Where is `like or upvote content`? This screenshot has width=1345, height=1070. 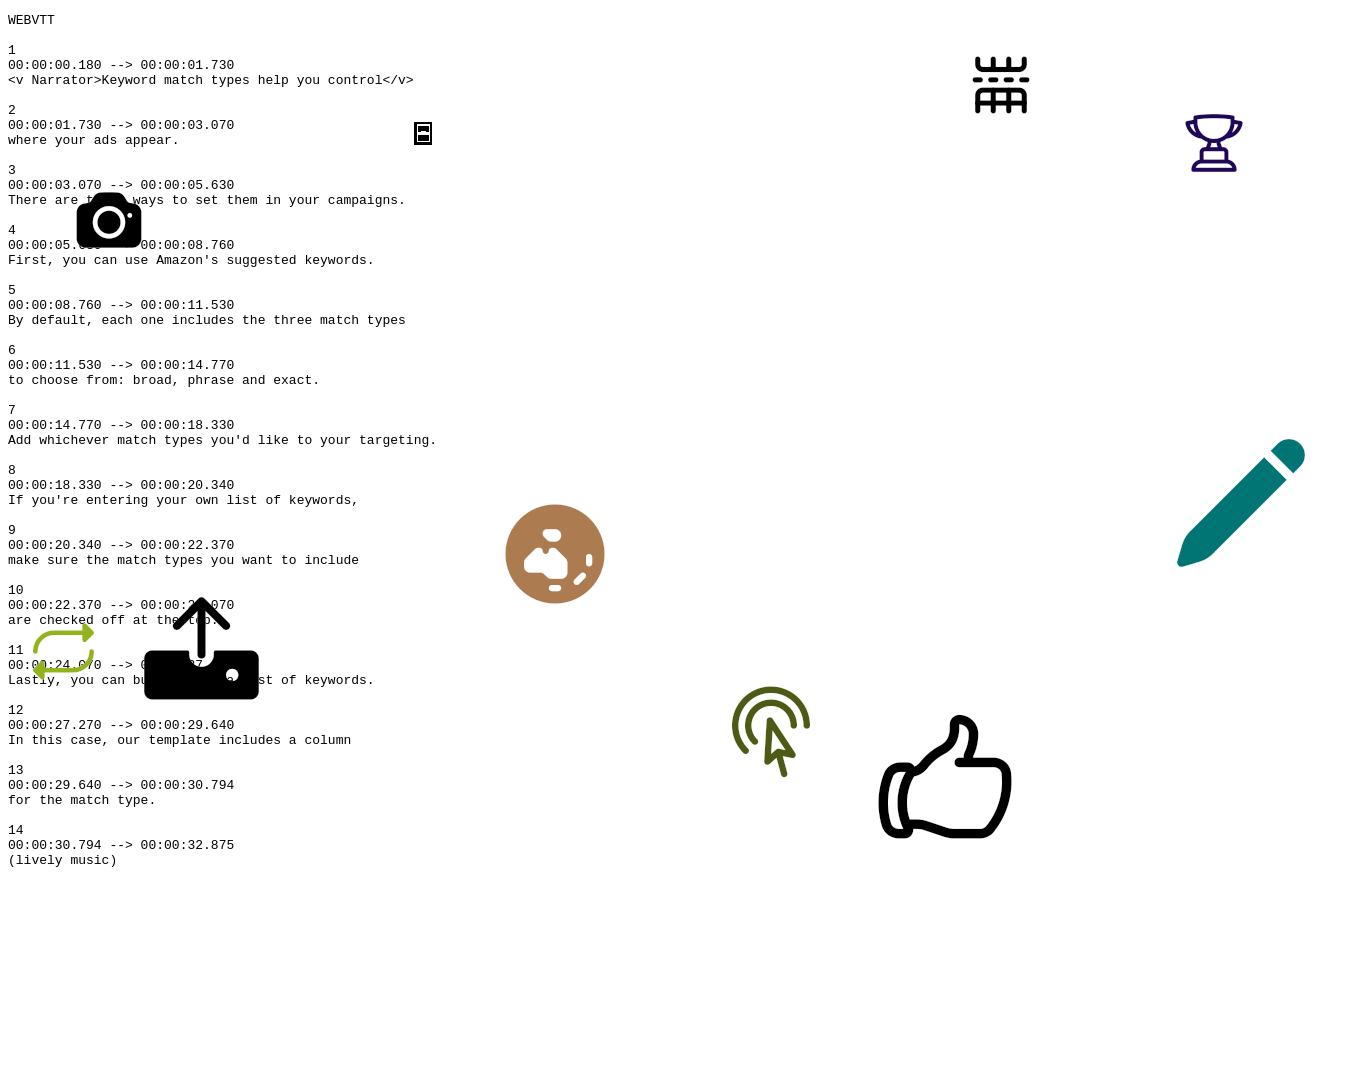 like or upvote content is located at coordinates (945, 783).